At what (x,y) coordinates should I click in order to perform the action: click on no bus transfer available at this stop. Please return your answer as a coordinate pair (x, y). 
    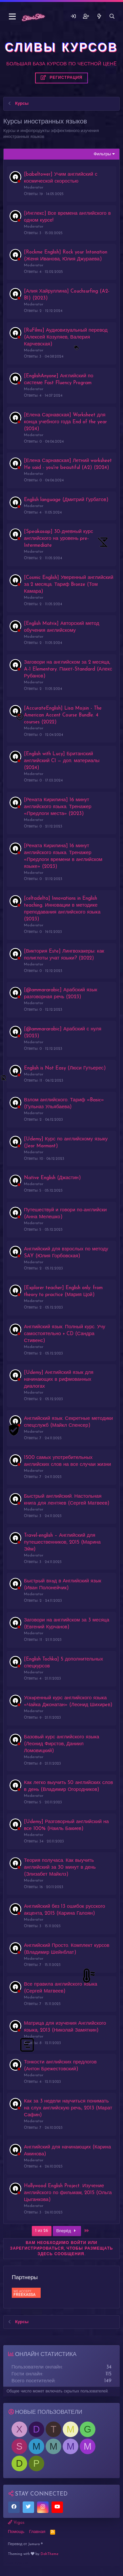
    Looking at the image, I should click on (4, 1078).